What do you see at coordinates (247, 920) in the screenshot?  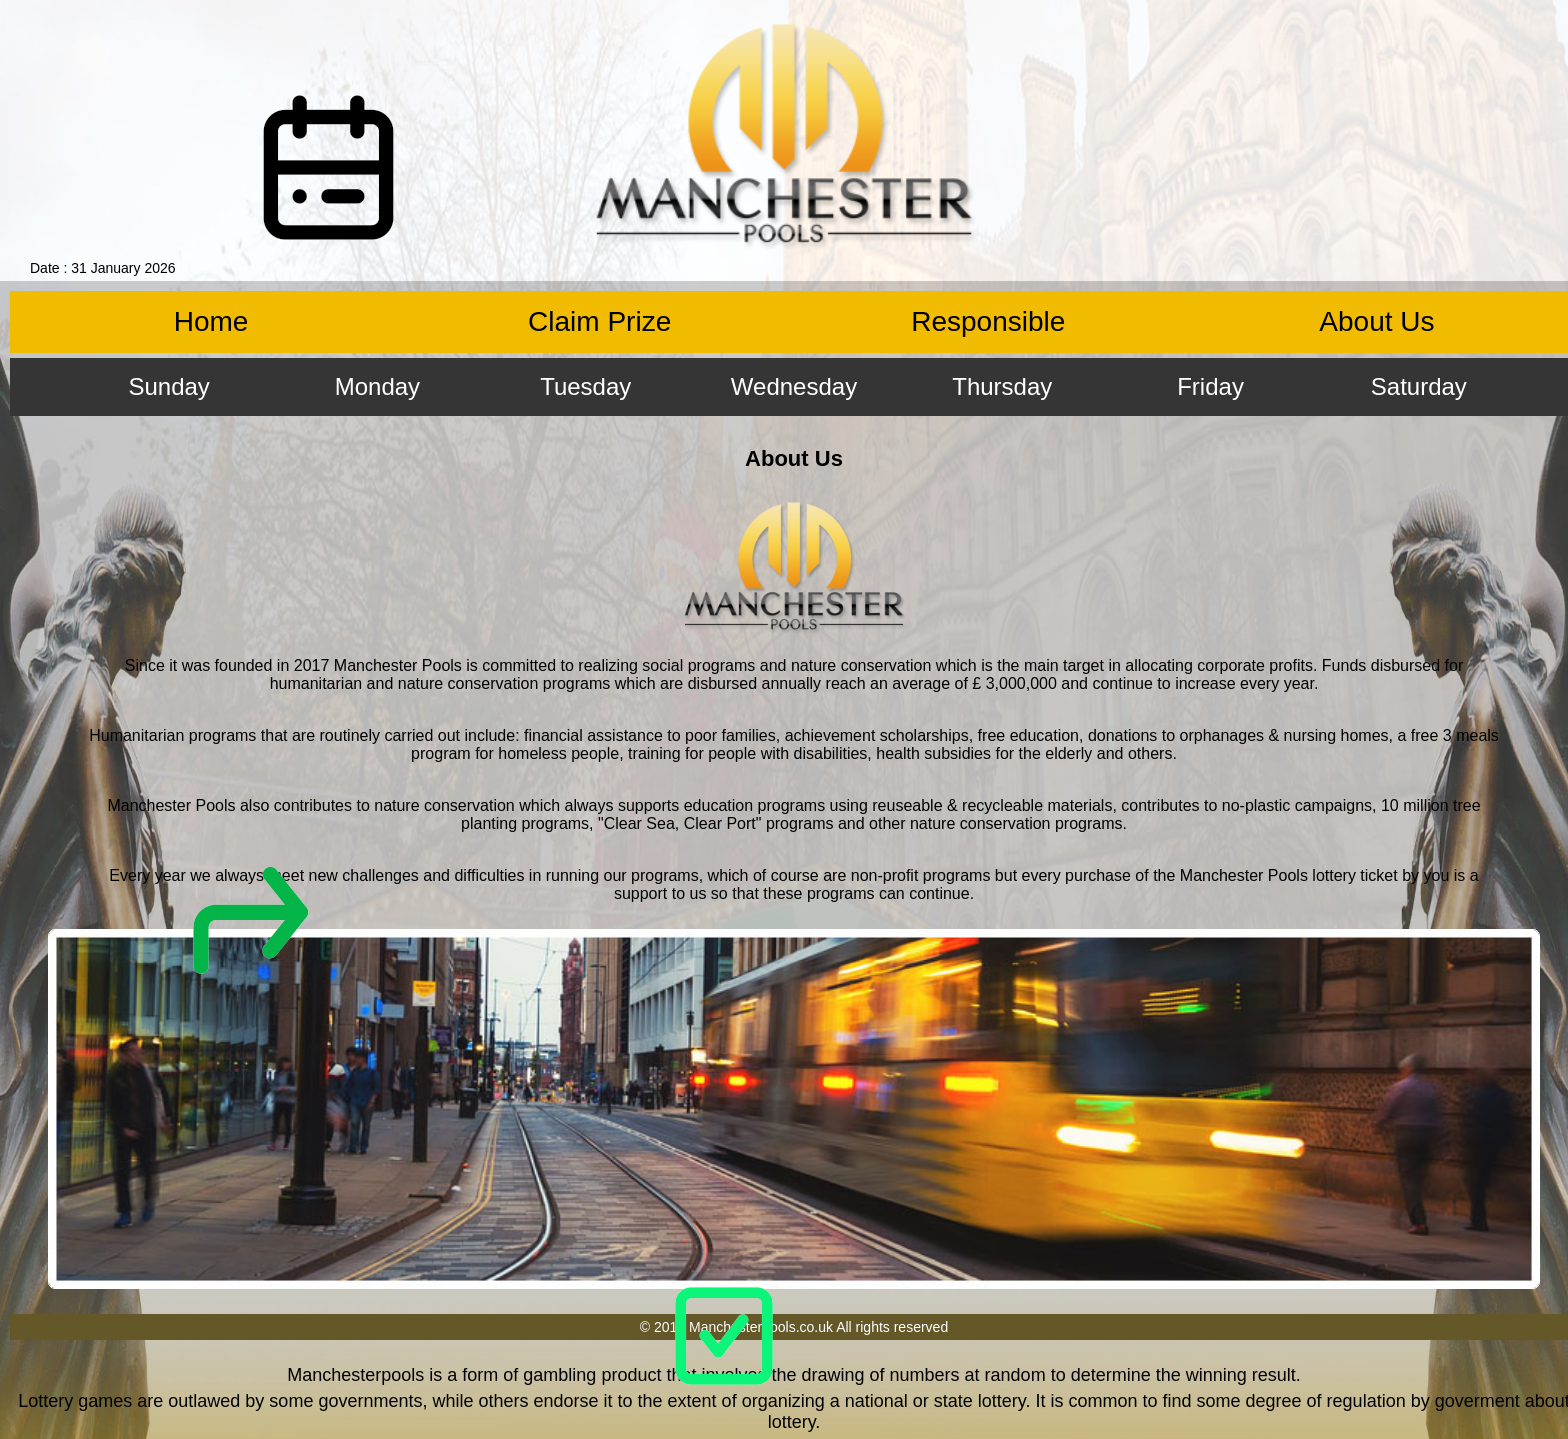 I see `share content or forward to another user` at bounding box center [247, 920].